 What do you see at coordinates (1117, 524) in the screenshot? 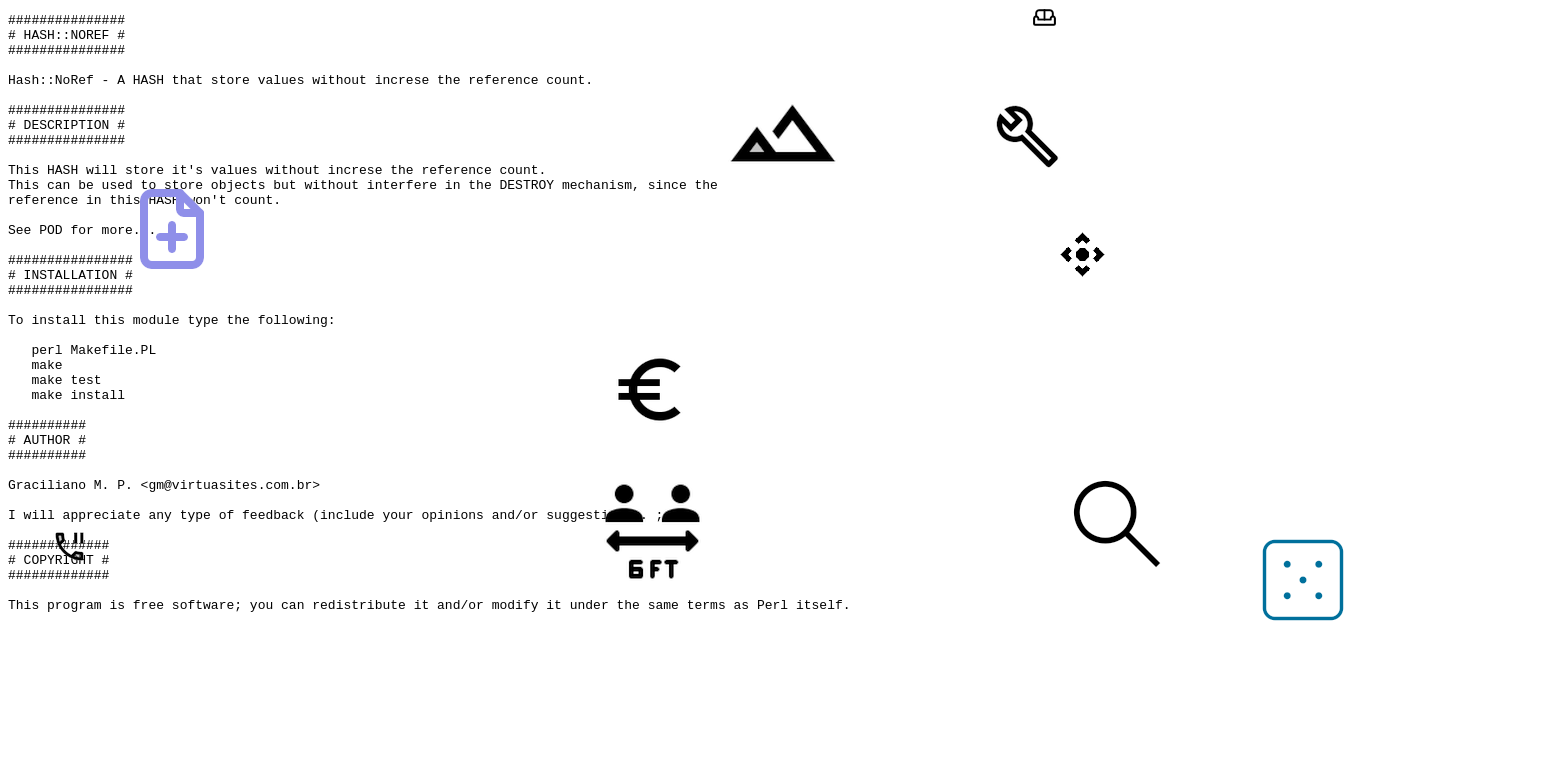
I see `search for files, settings, or content` at bounding box center [1117, 524].